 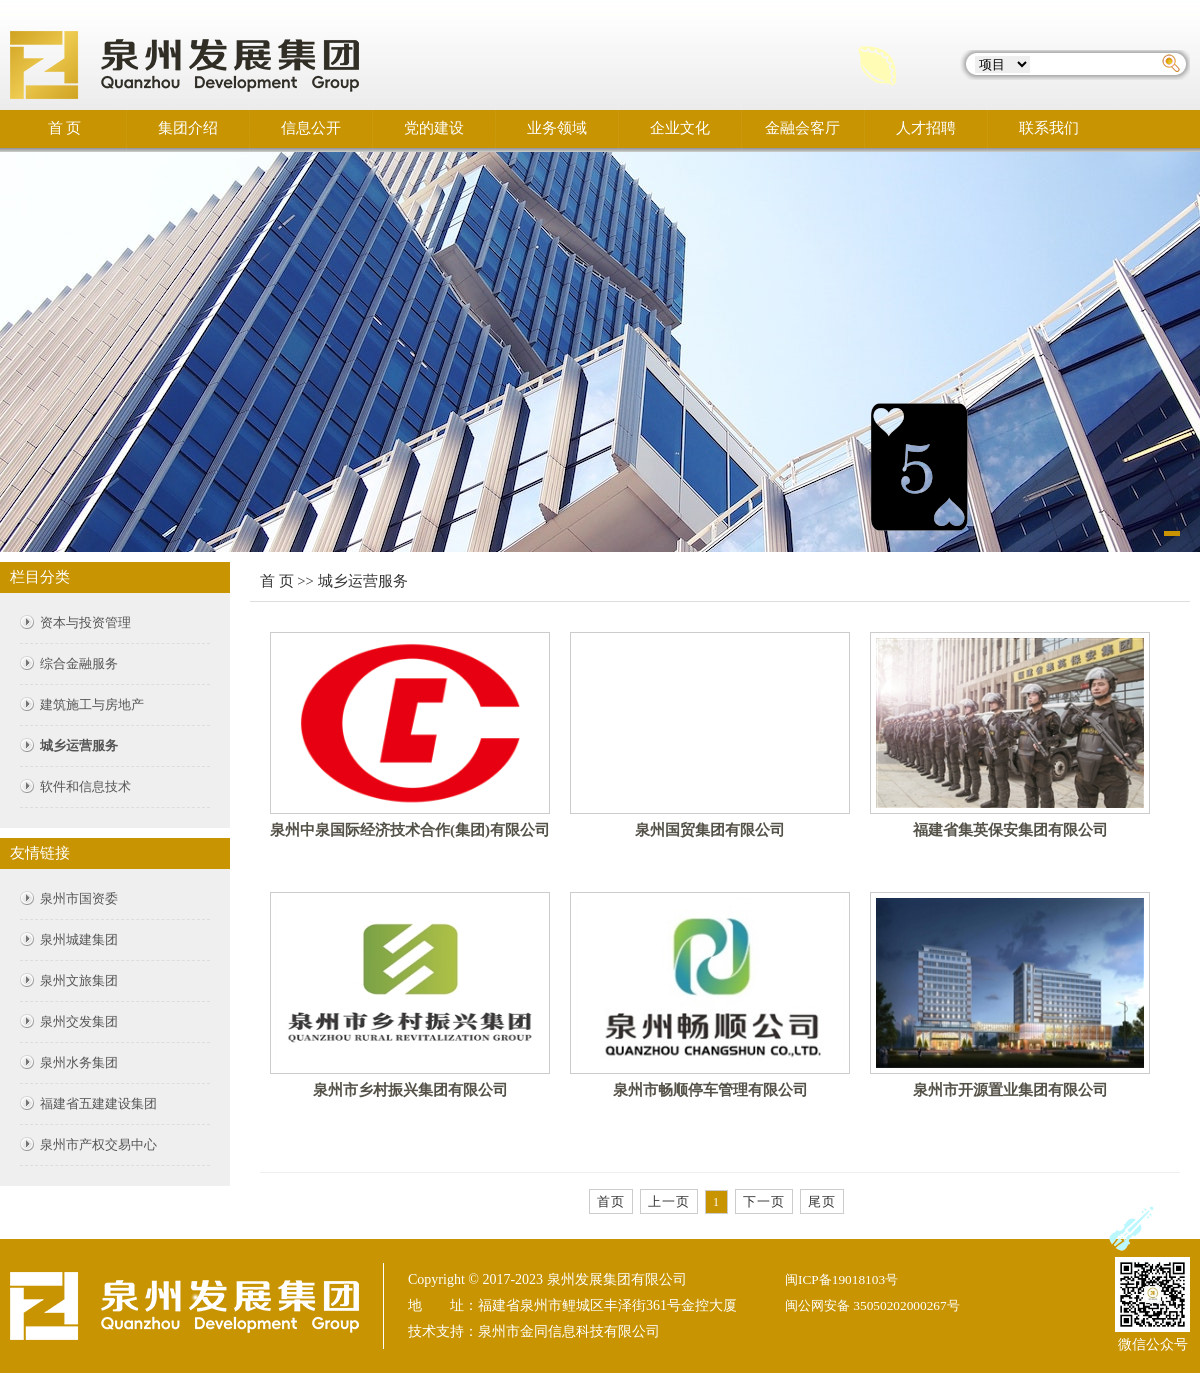 I want to click on five of hearts playing card, so click(x=919, y=467).